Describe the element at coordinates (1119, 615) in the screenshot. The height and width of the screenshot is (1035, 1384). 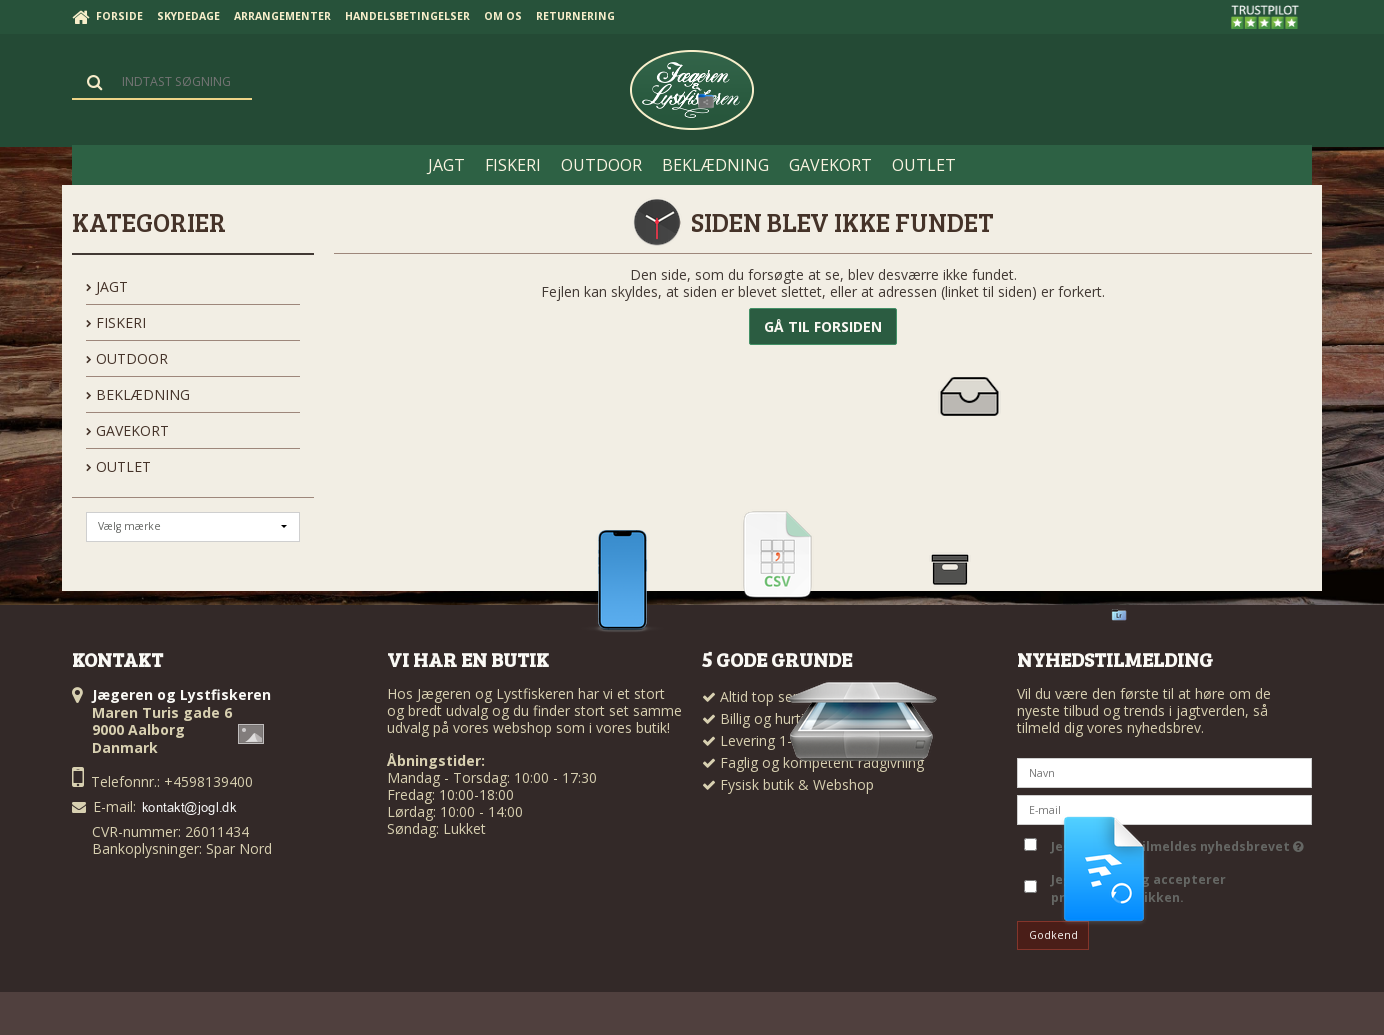
I see `open folder containing Adobe Lightroom files` at that location.